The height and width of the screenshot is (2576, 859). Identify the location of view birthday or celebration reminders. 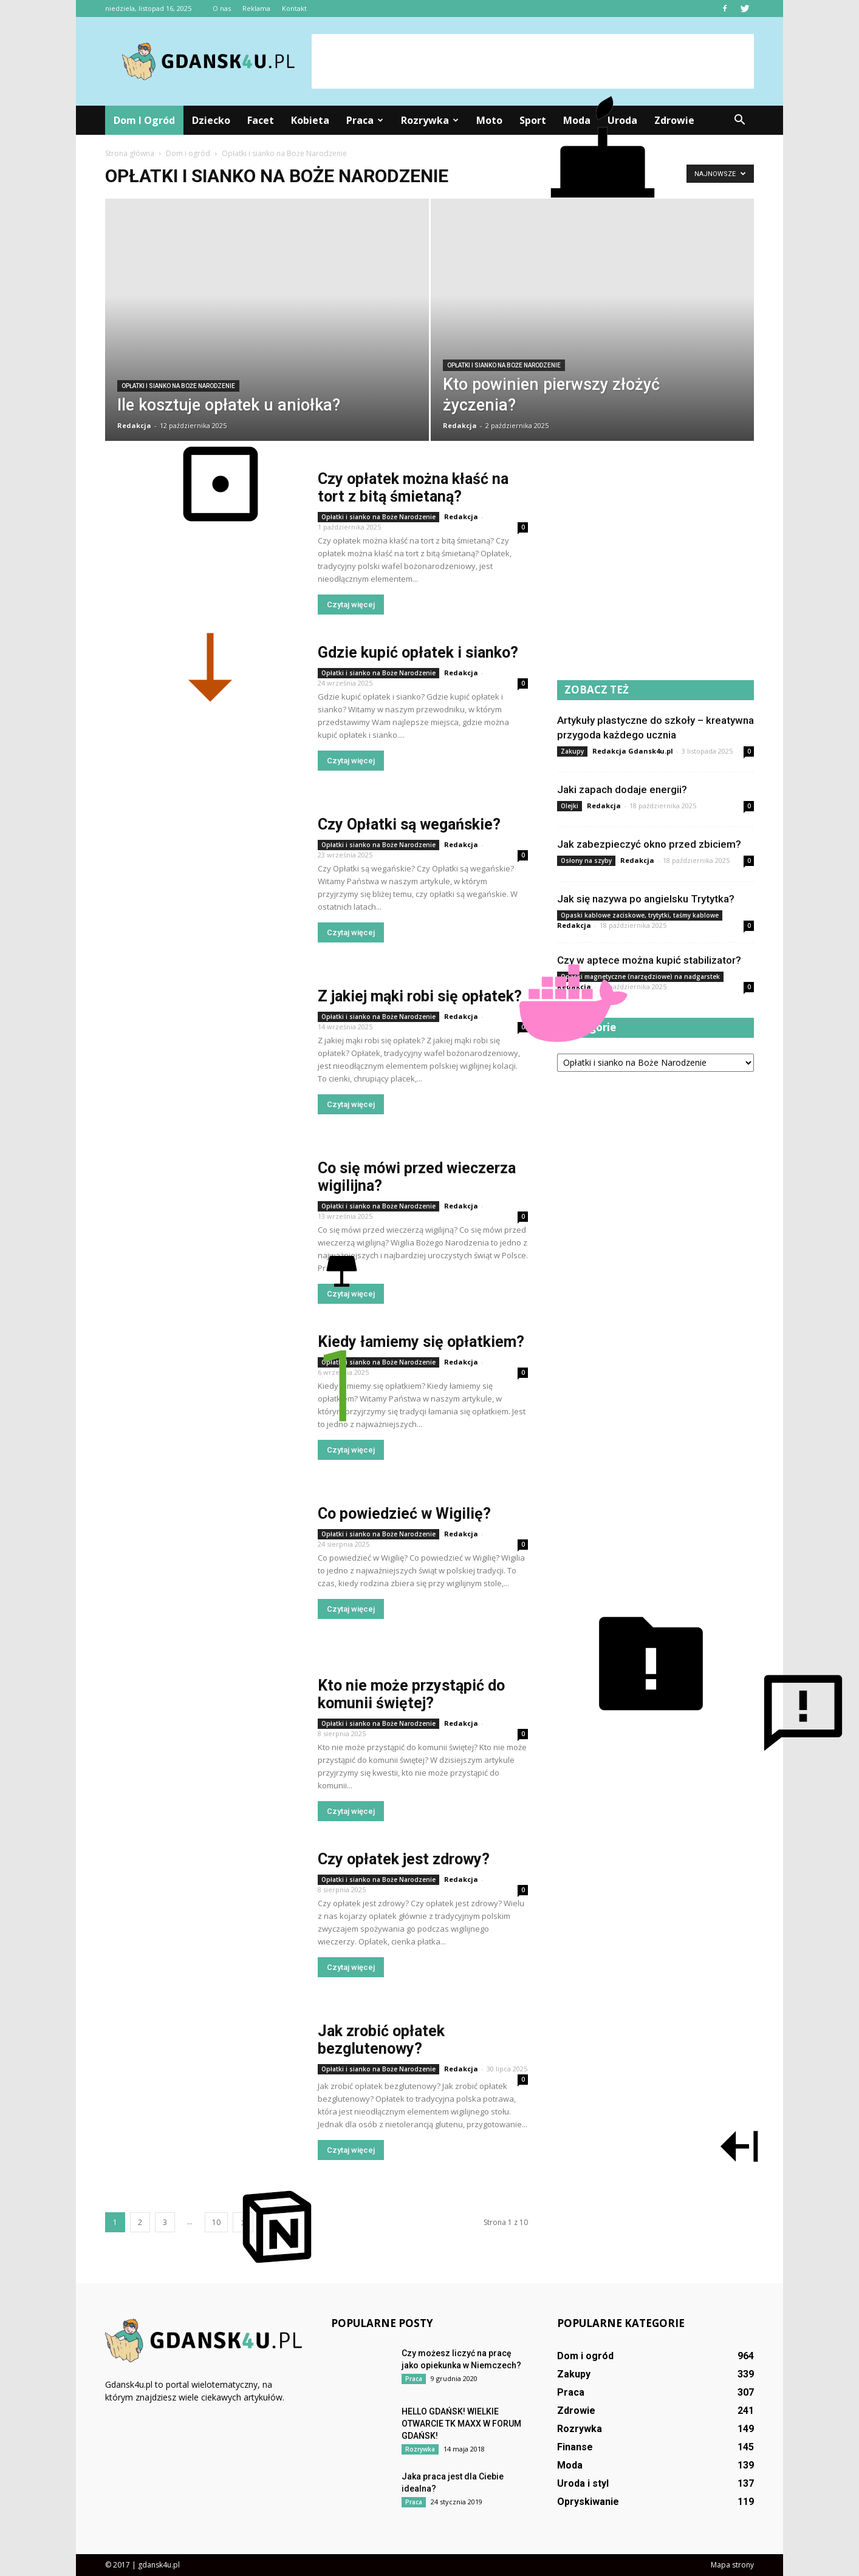
(603, 151).